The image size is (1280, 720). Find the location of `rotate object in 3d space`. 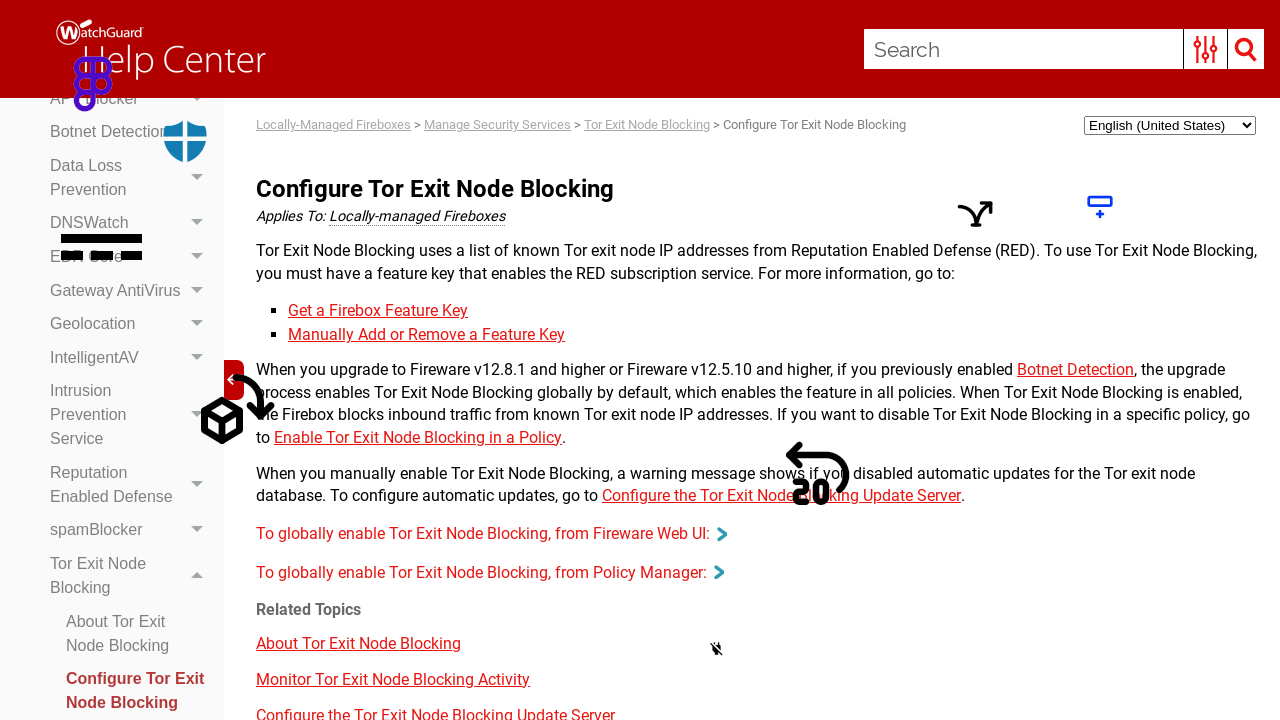

rotate object in 3d space is located at coordinates (236, 409).